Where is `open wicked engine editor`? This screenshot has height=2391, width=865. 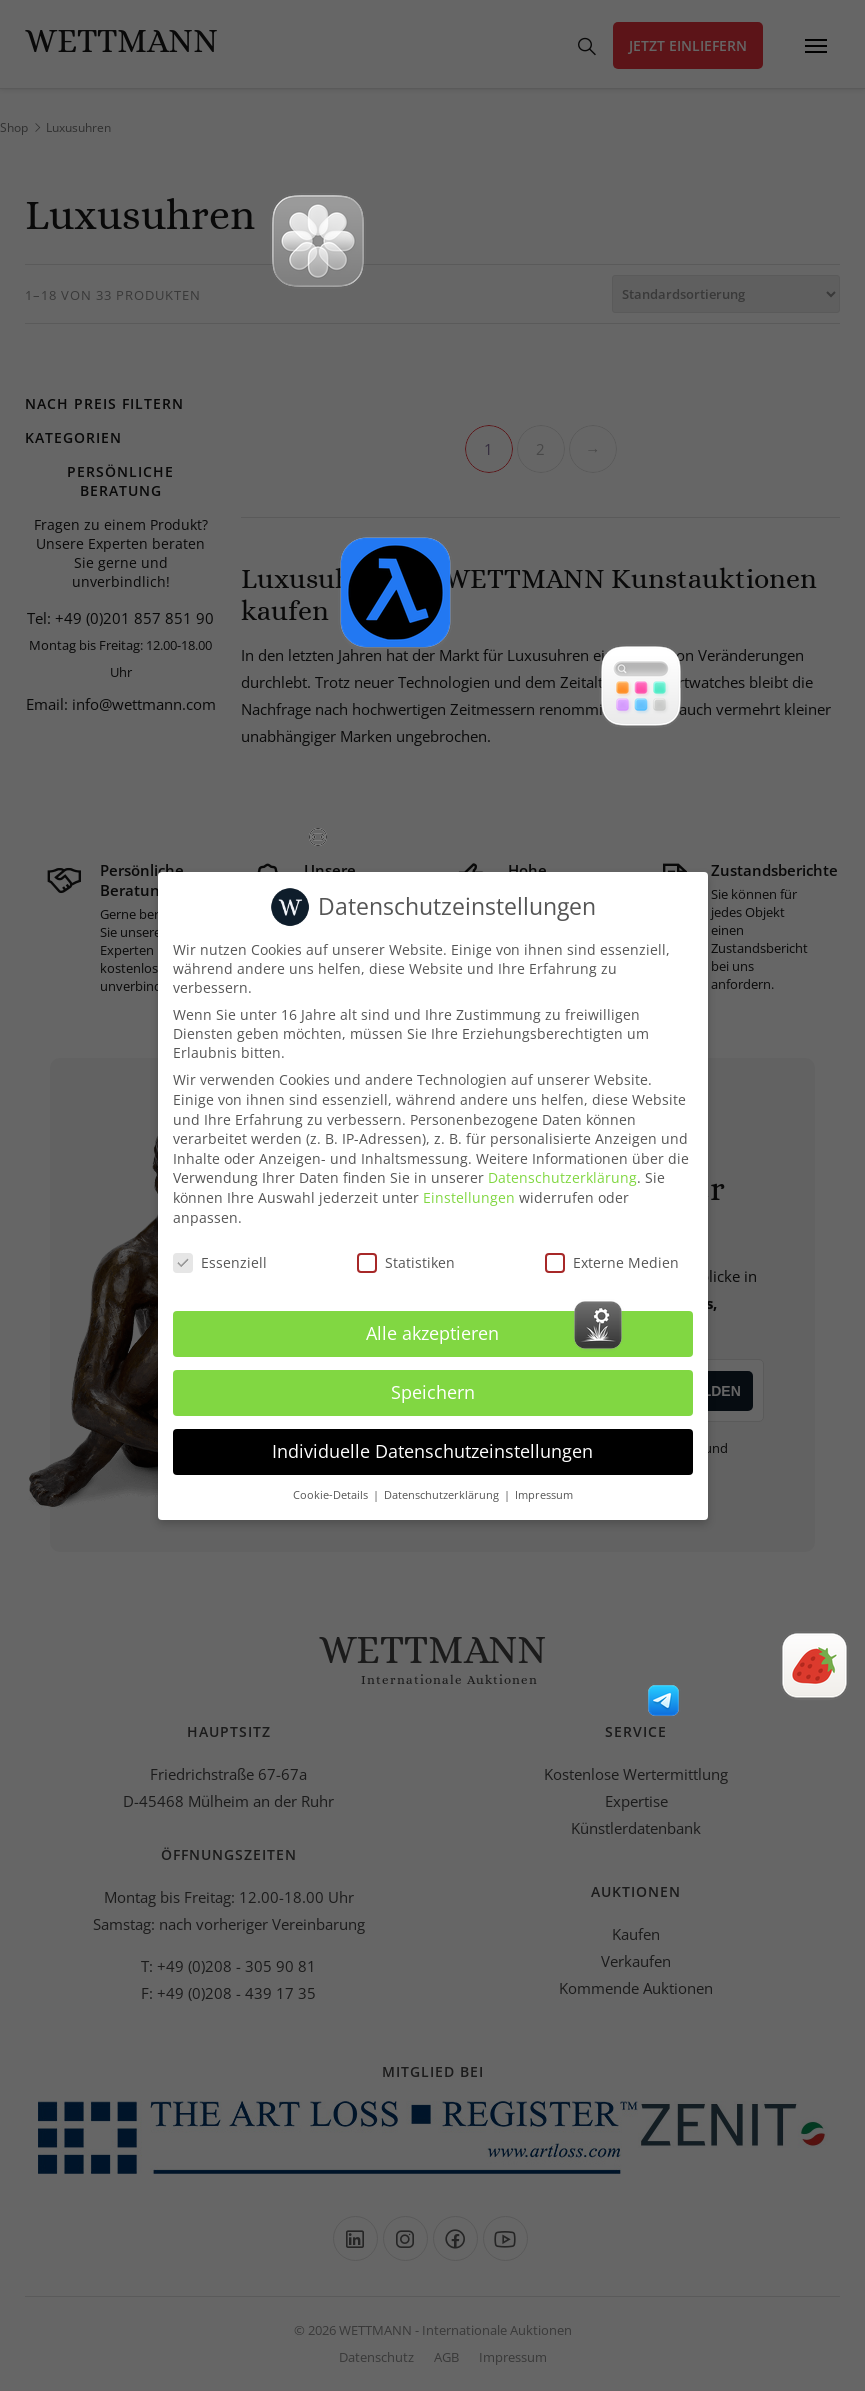 open wicked engine editor is located at coordinates (598, 1325).